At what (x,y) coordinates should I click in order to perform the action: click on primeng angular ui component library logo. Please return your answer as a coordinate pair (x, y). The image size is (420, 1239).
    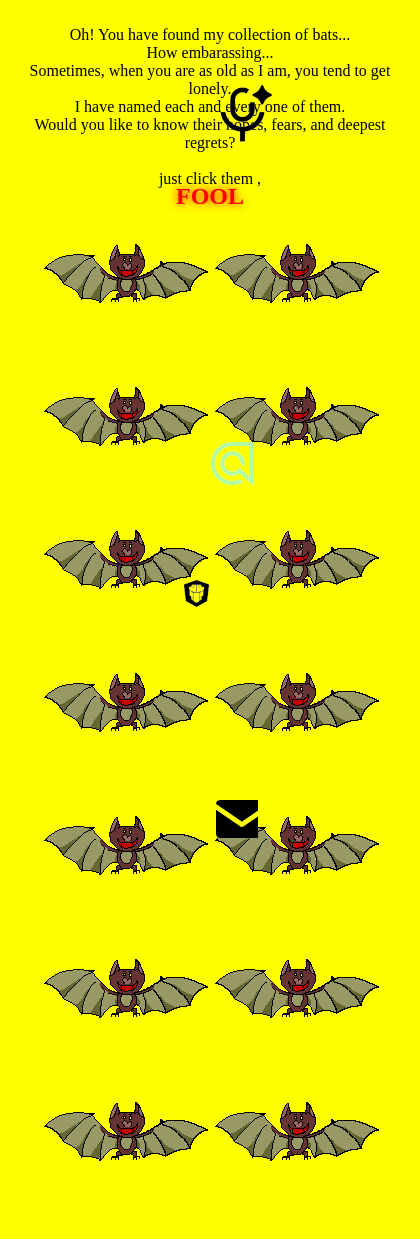
    Looking at the image, I should click on (196, 593).